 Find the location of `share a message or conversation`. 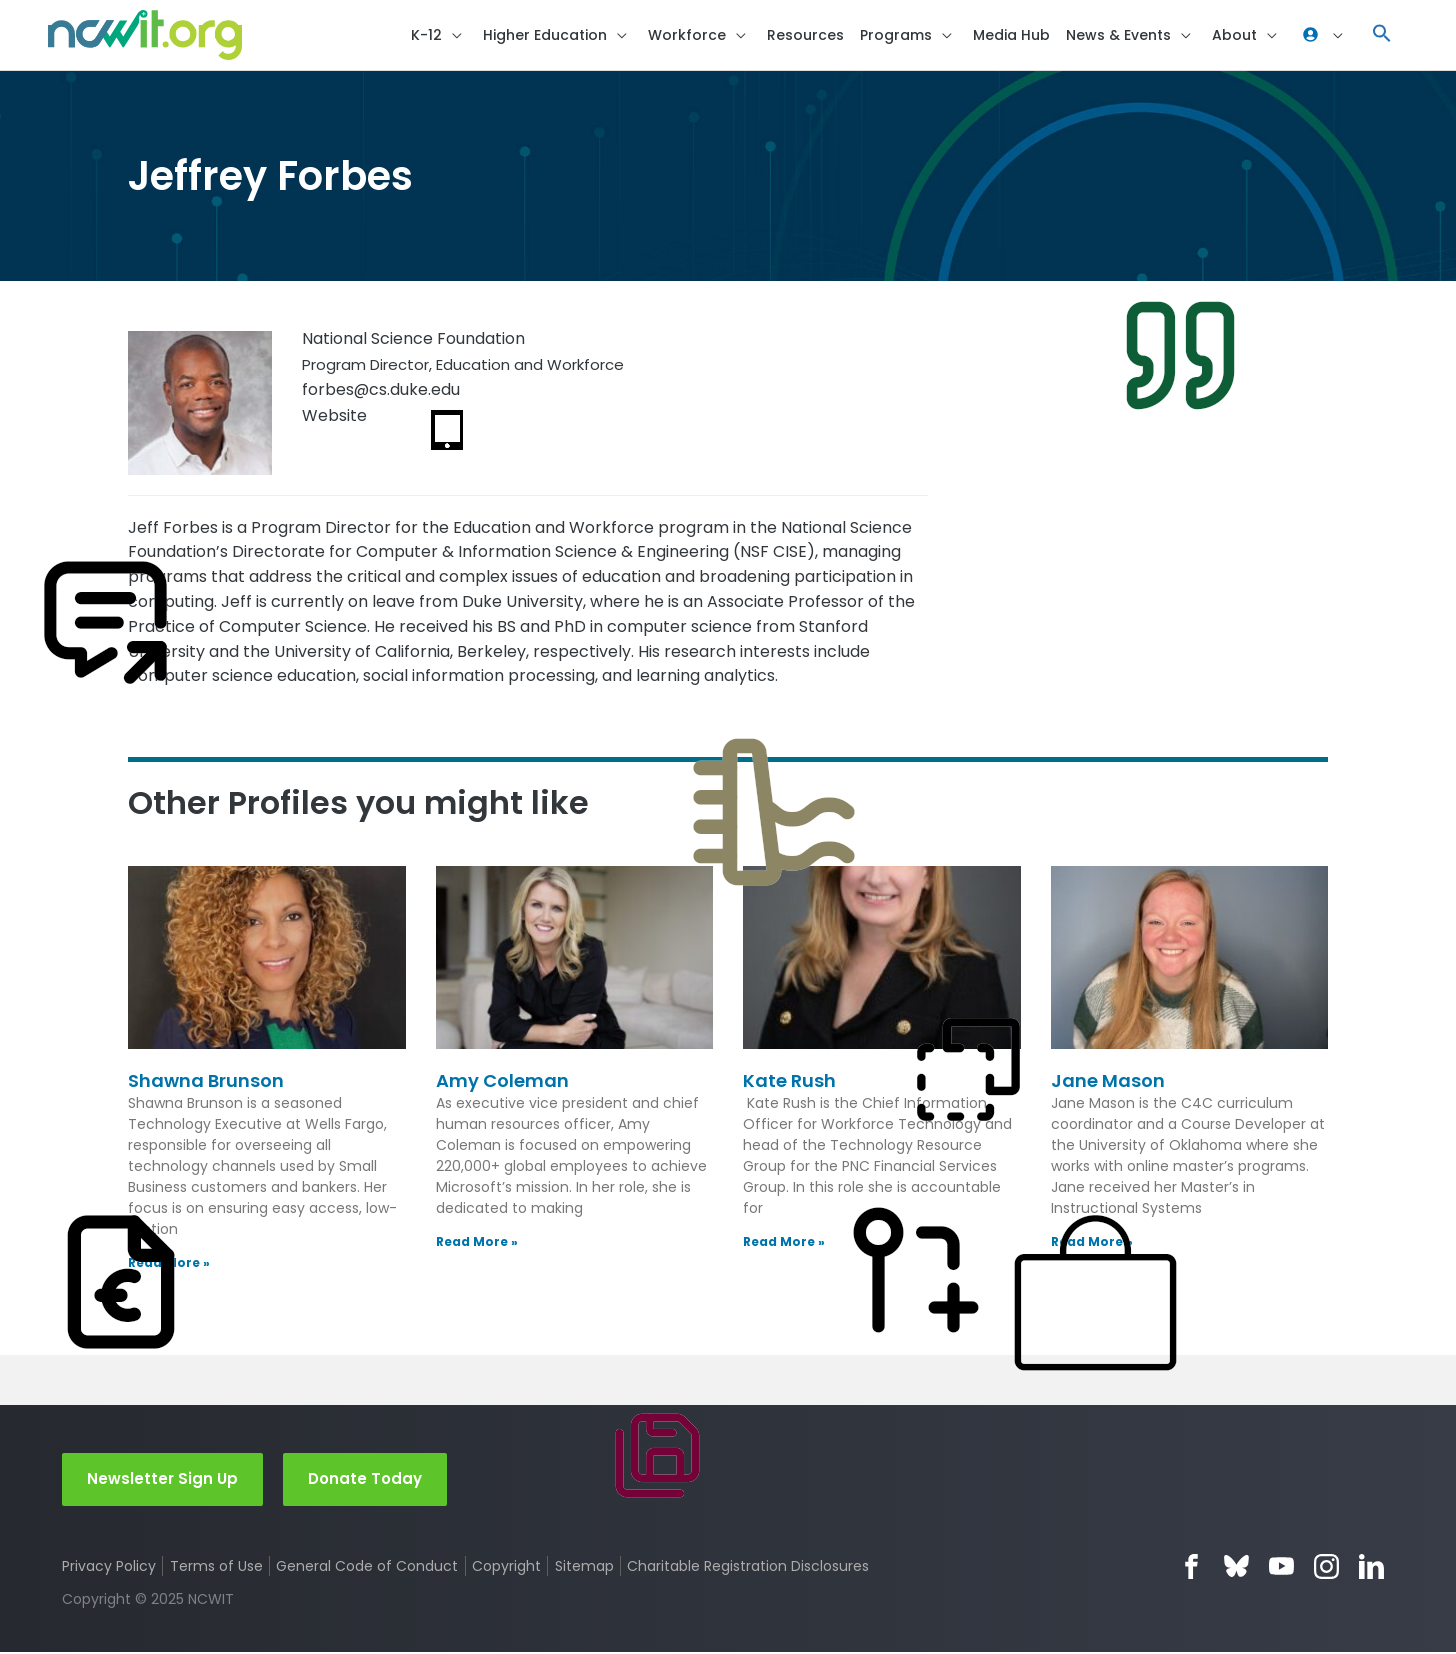

share a message or conversation is located at coordinates (105, 616).